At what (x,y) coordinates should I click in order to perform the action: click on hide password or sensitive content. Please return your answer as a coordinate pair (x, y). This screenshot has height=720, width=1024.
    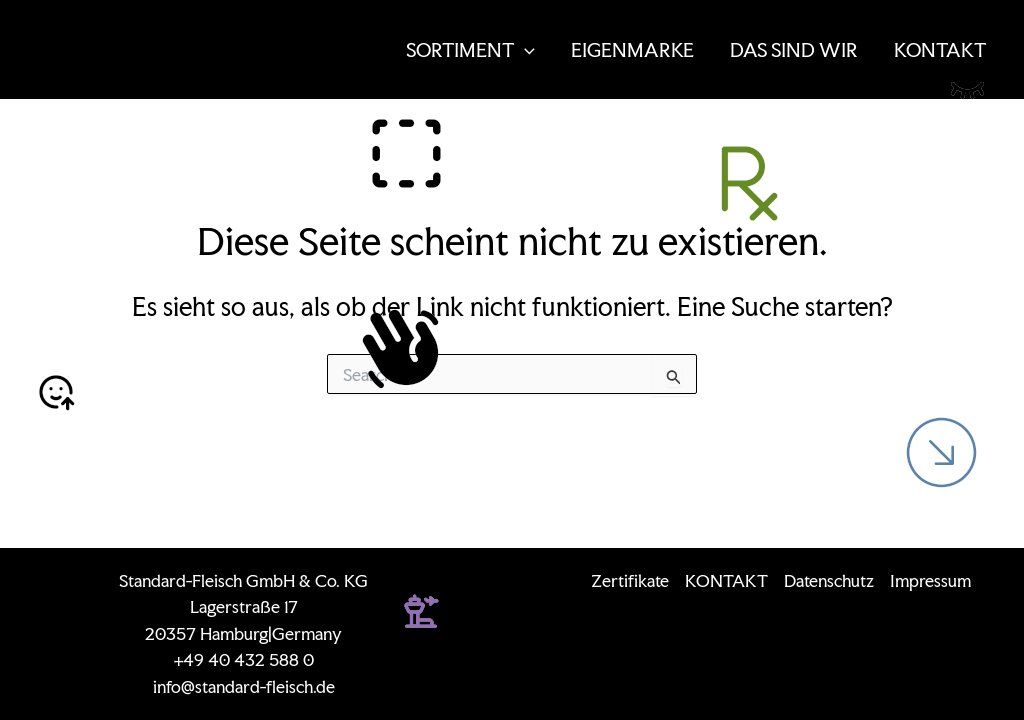
    Looking at the image, I should click on (967, 87).